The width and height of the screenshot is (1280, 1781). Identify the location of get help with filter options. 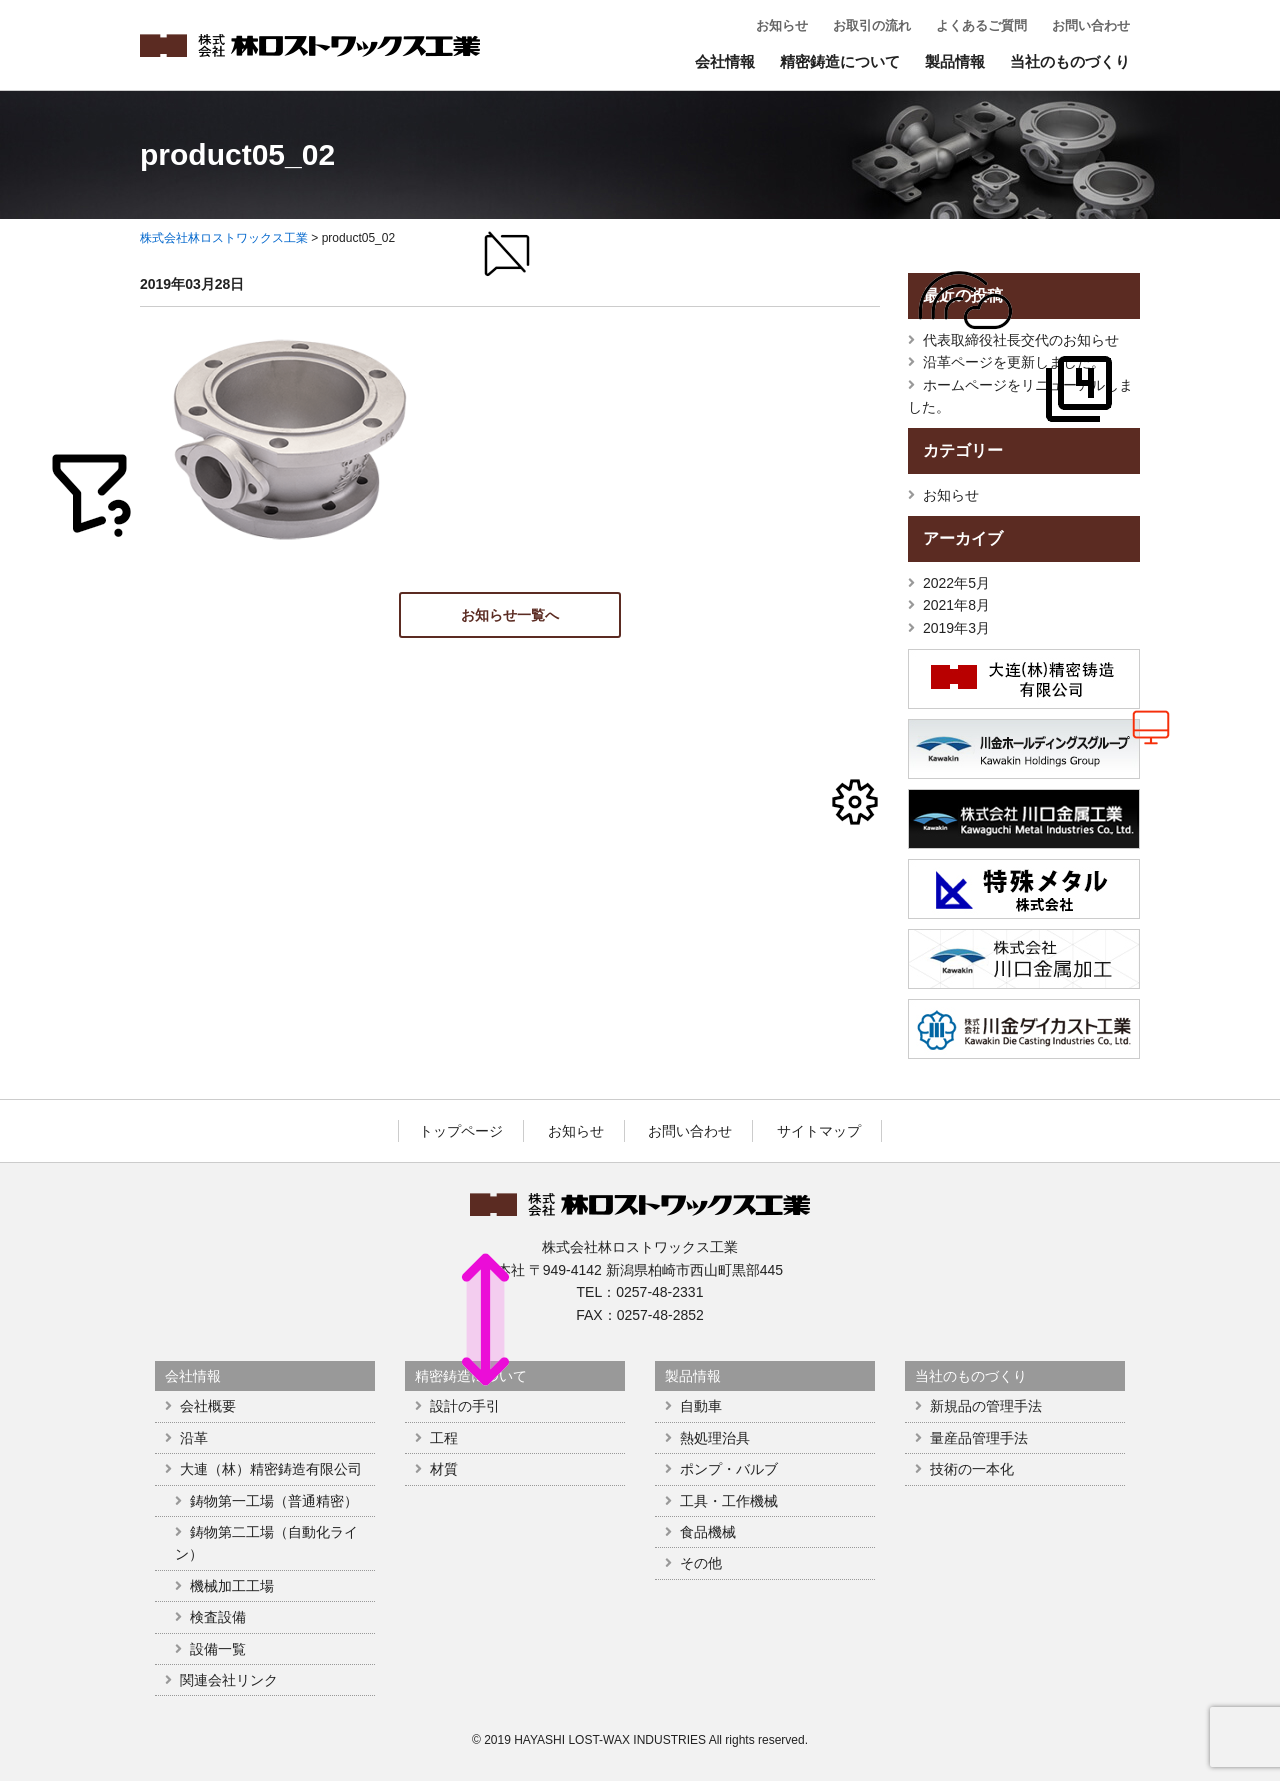
(89, 491).